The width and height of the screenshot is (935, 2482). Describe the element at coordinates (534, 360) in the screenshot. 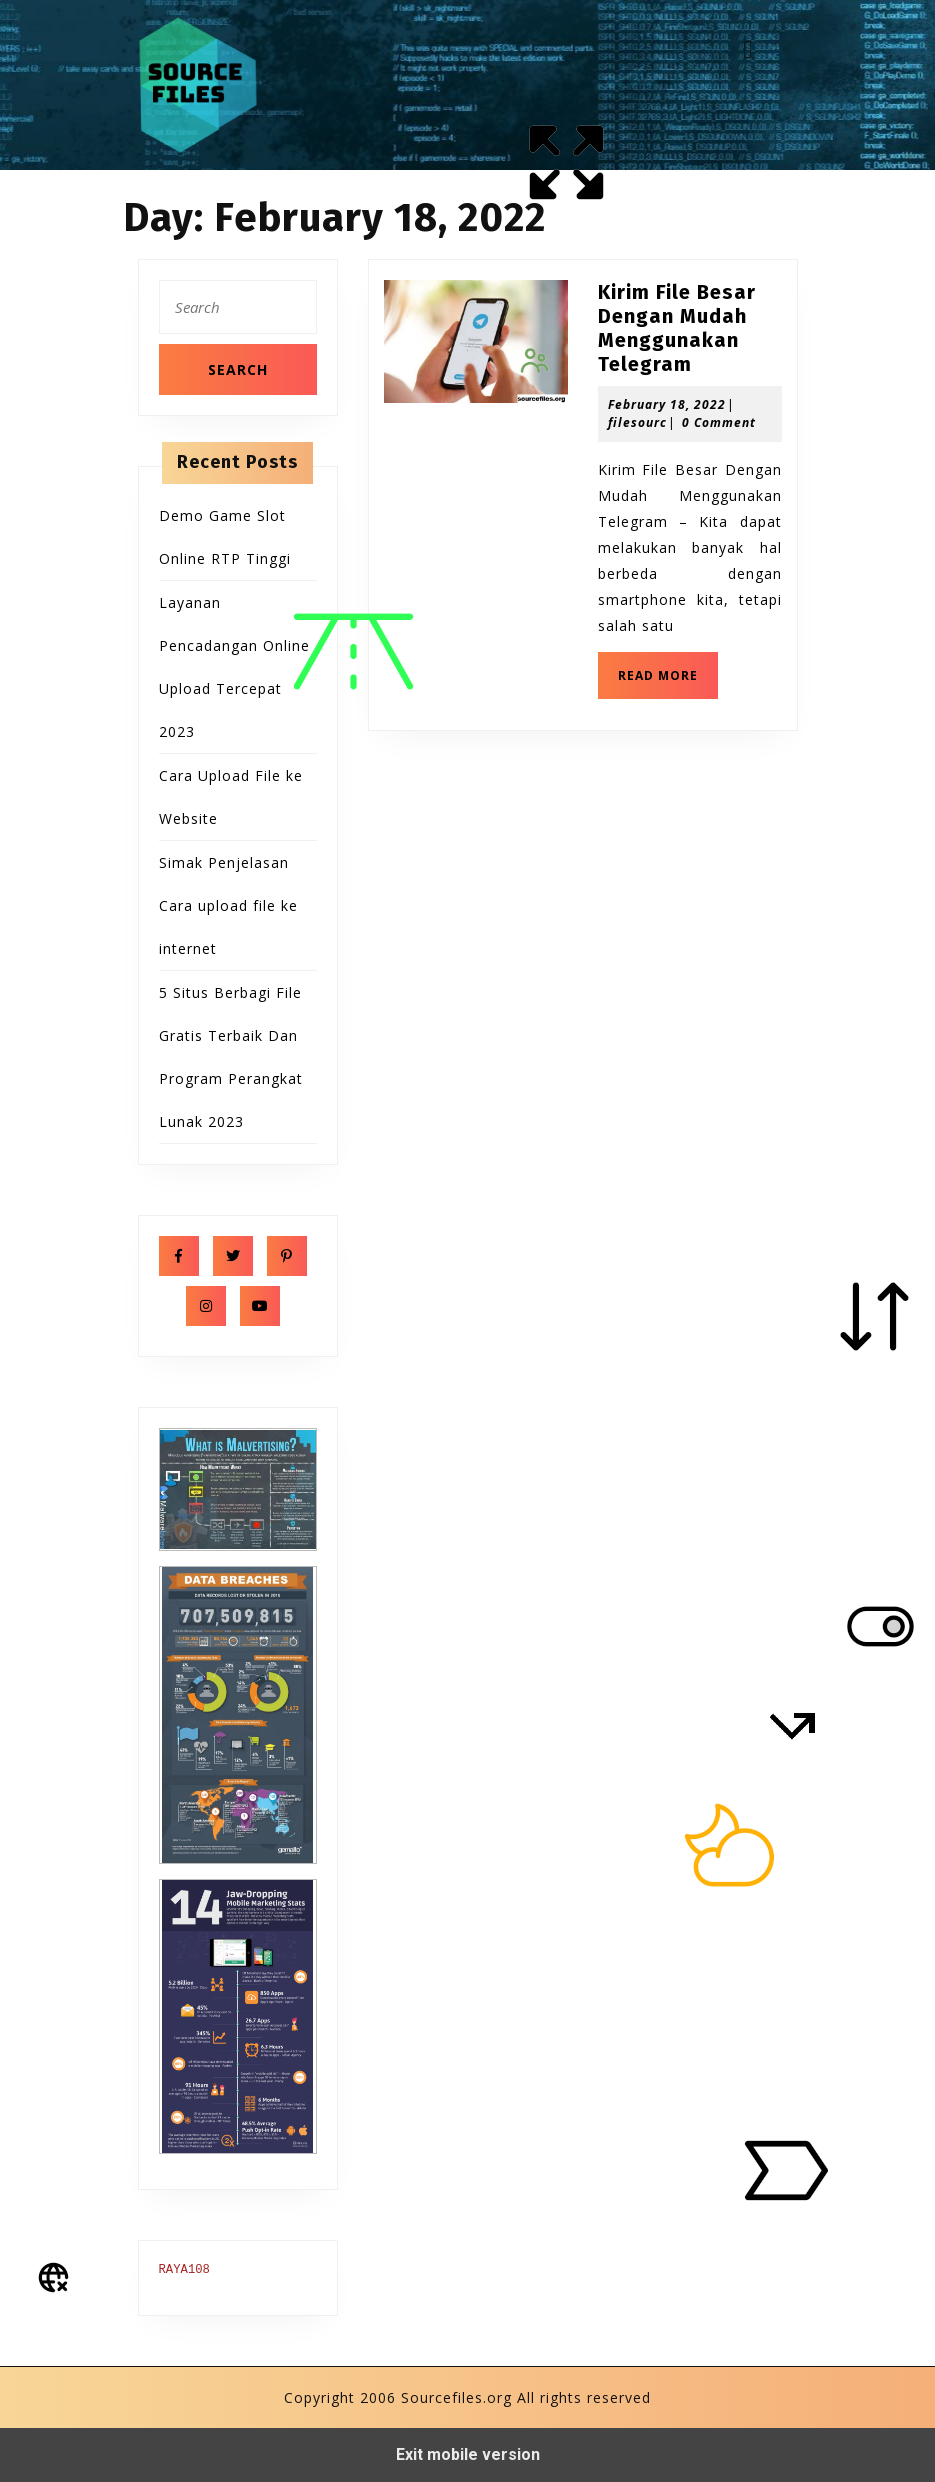

I see `view contacts or friends list` at that location.